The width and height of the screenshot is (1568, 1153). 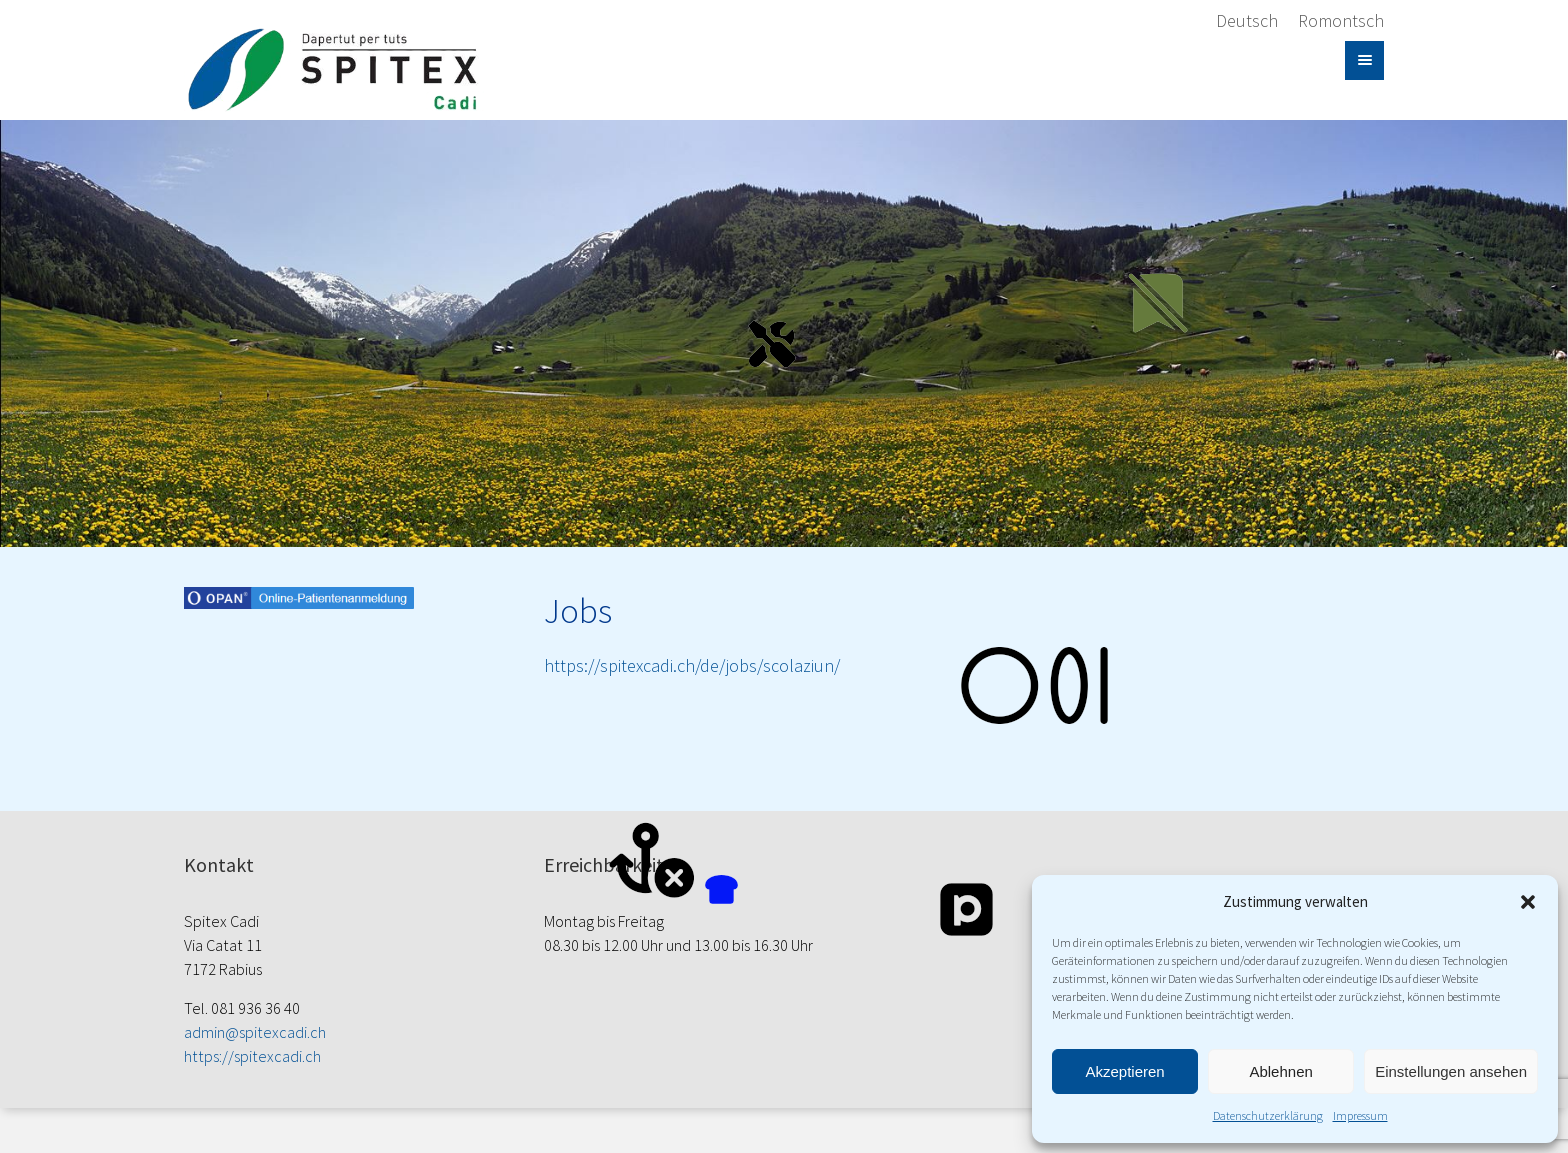 I want to click on access bakery or bread-related content, so click(x=721, y=889).